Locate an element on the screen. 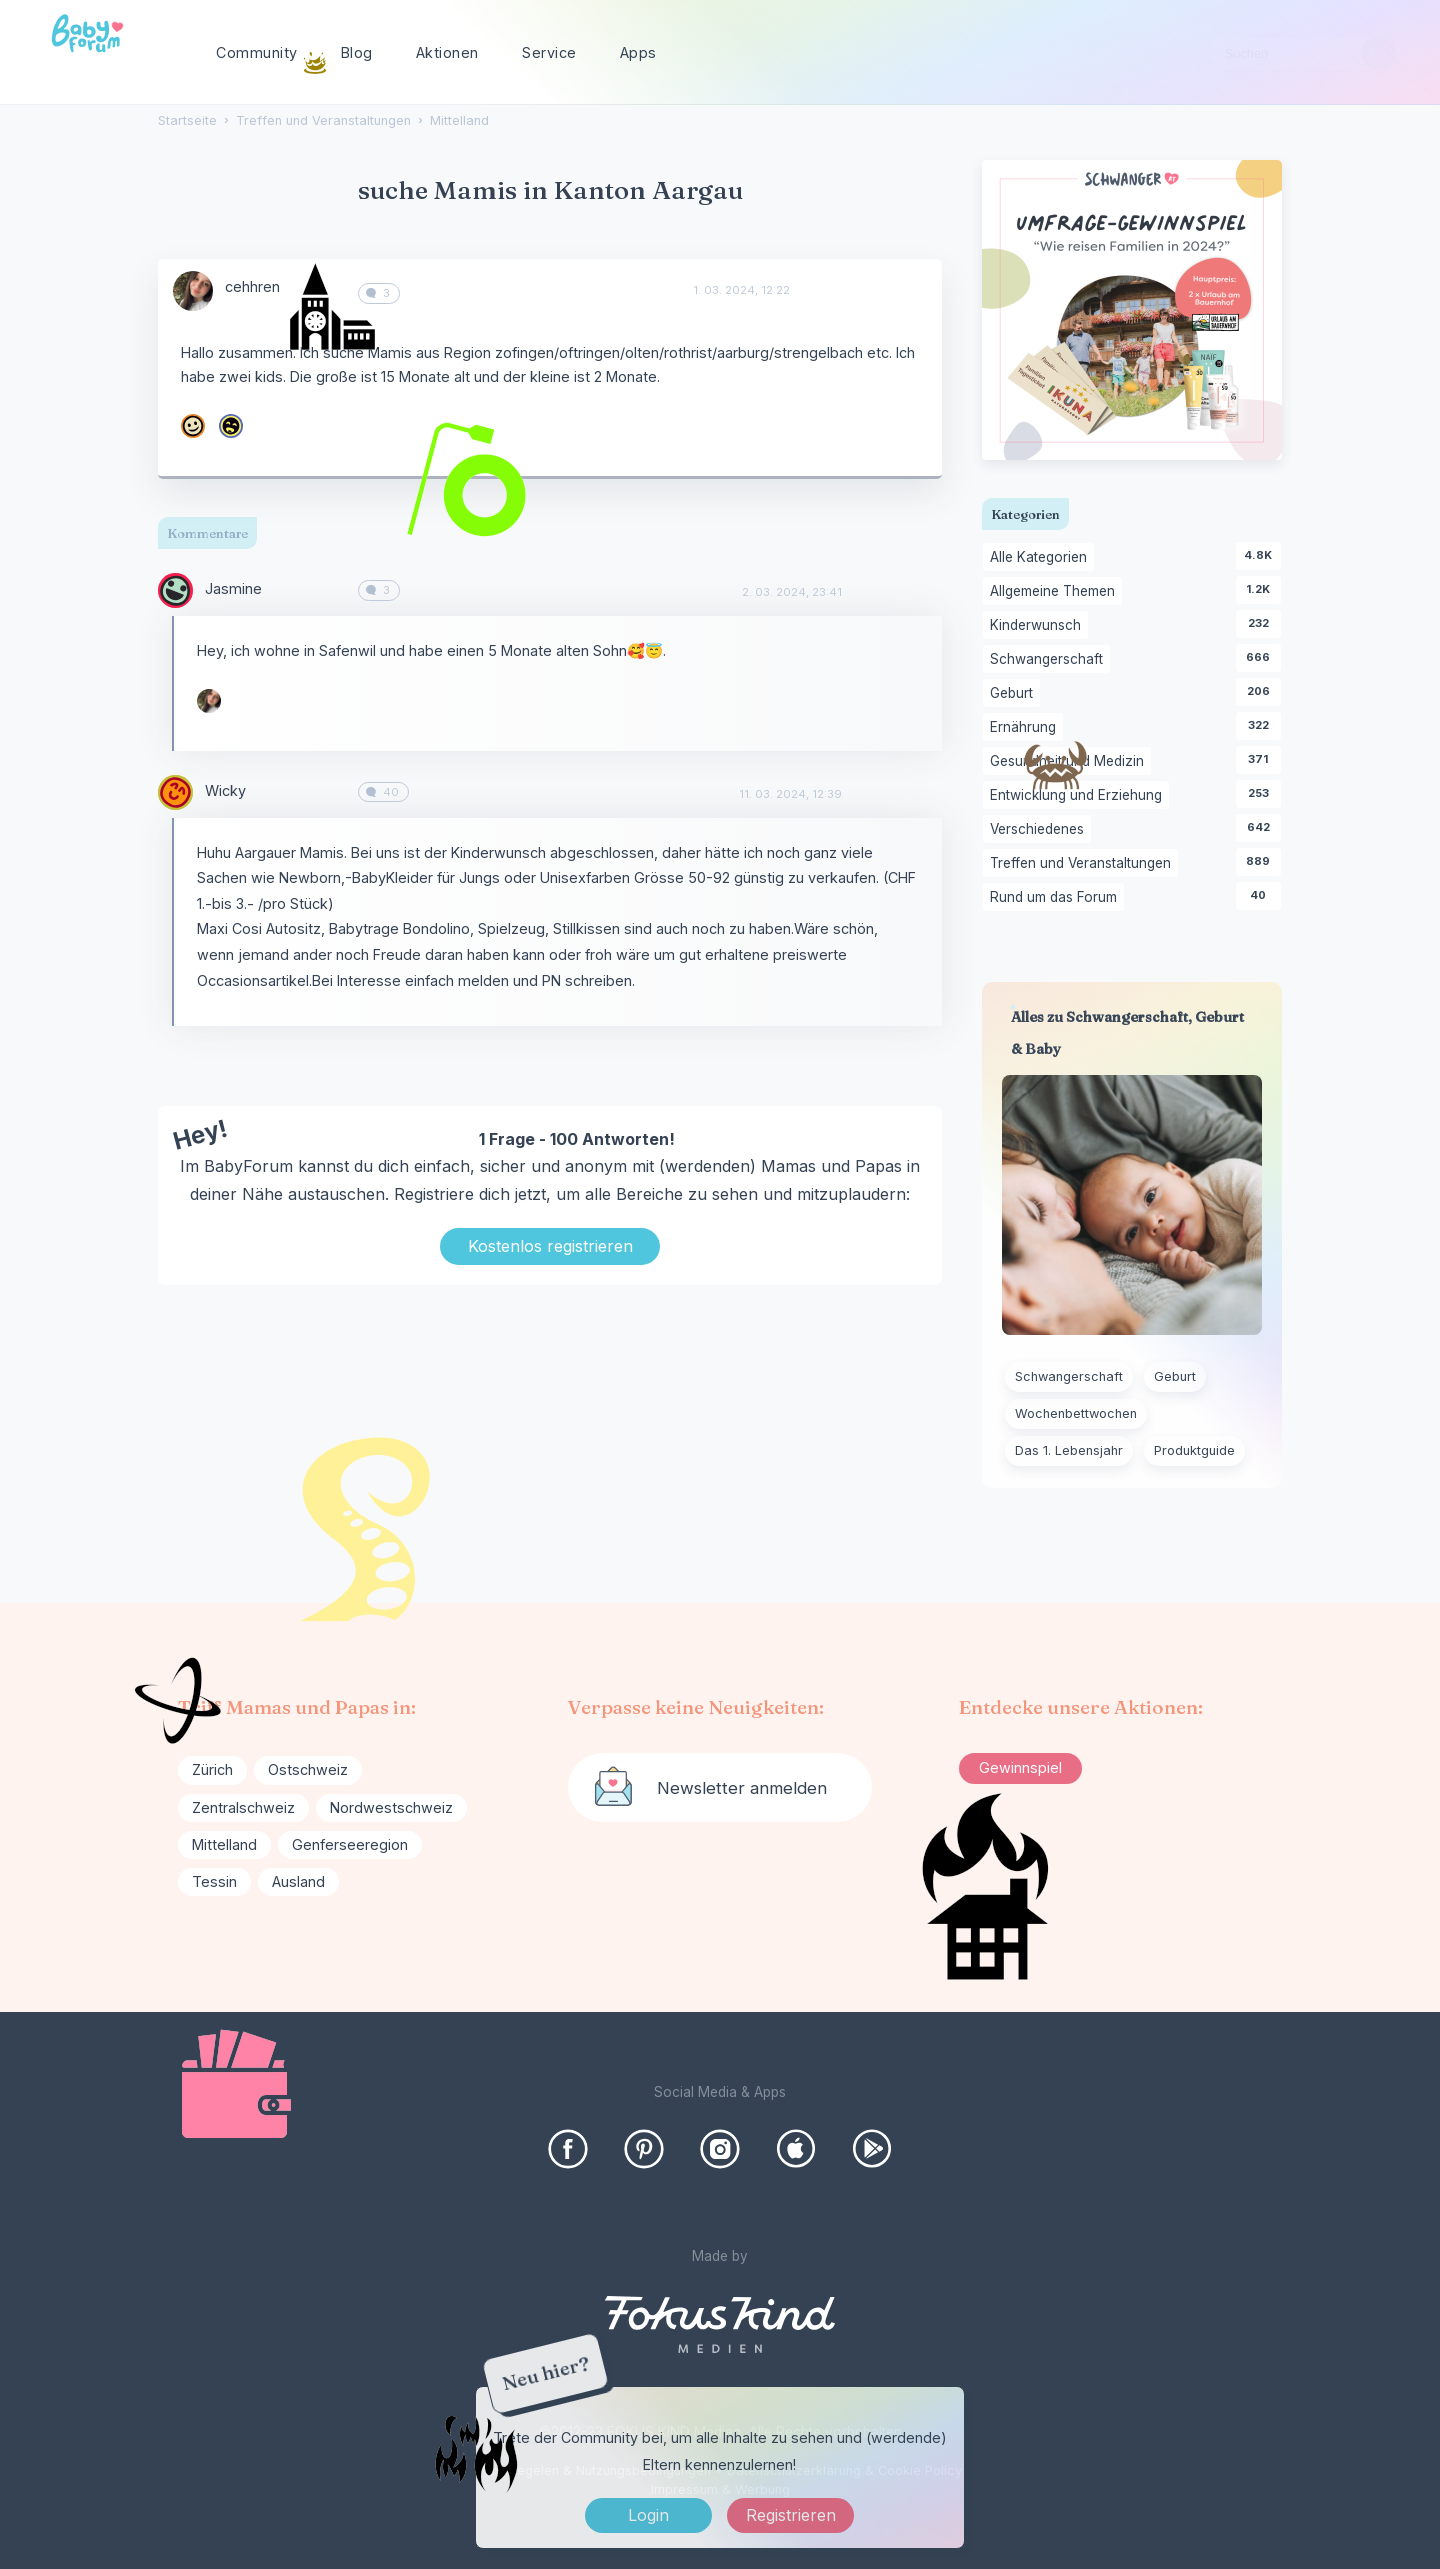 The width and height of the screenshot is (1440, 2569). access vehicle repair or tire change tools is located at coordinates (466, 479).